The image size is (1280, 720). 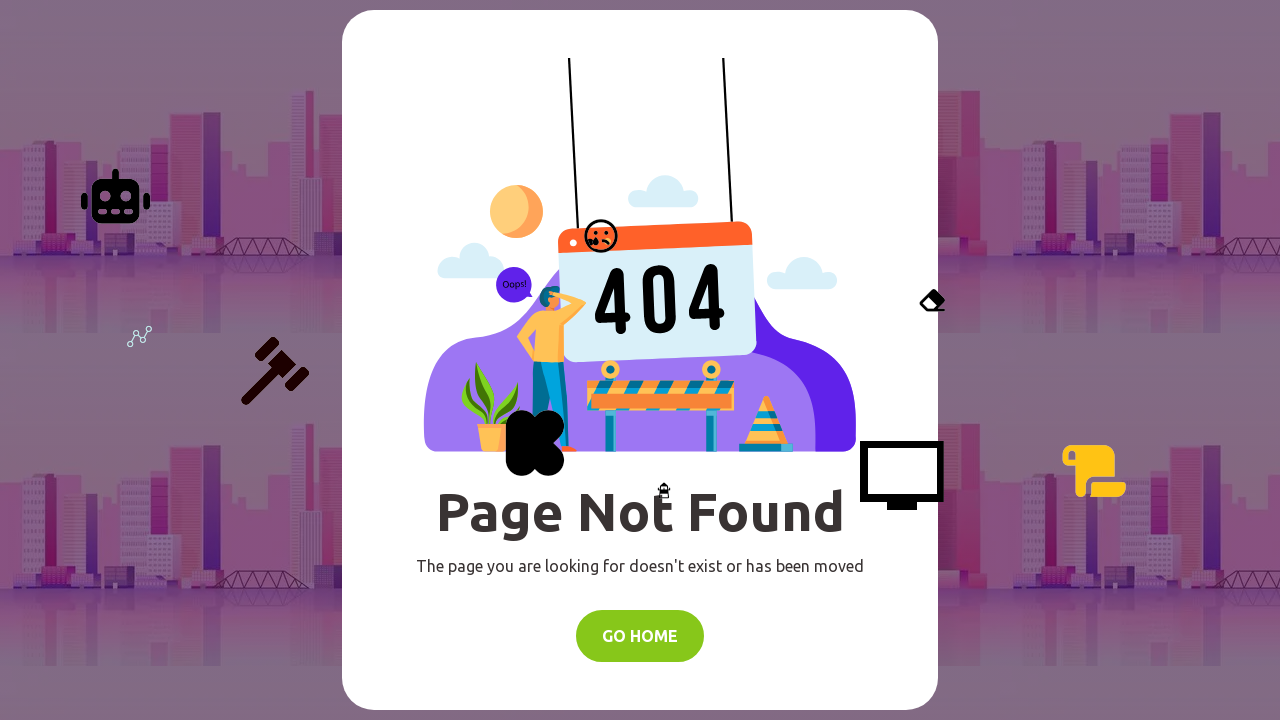 What do you see at coordinates (601, 236) in the screenshot?
I see `indicates a sad or negative emotional state` at bounding box center [601, 236].